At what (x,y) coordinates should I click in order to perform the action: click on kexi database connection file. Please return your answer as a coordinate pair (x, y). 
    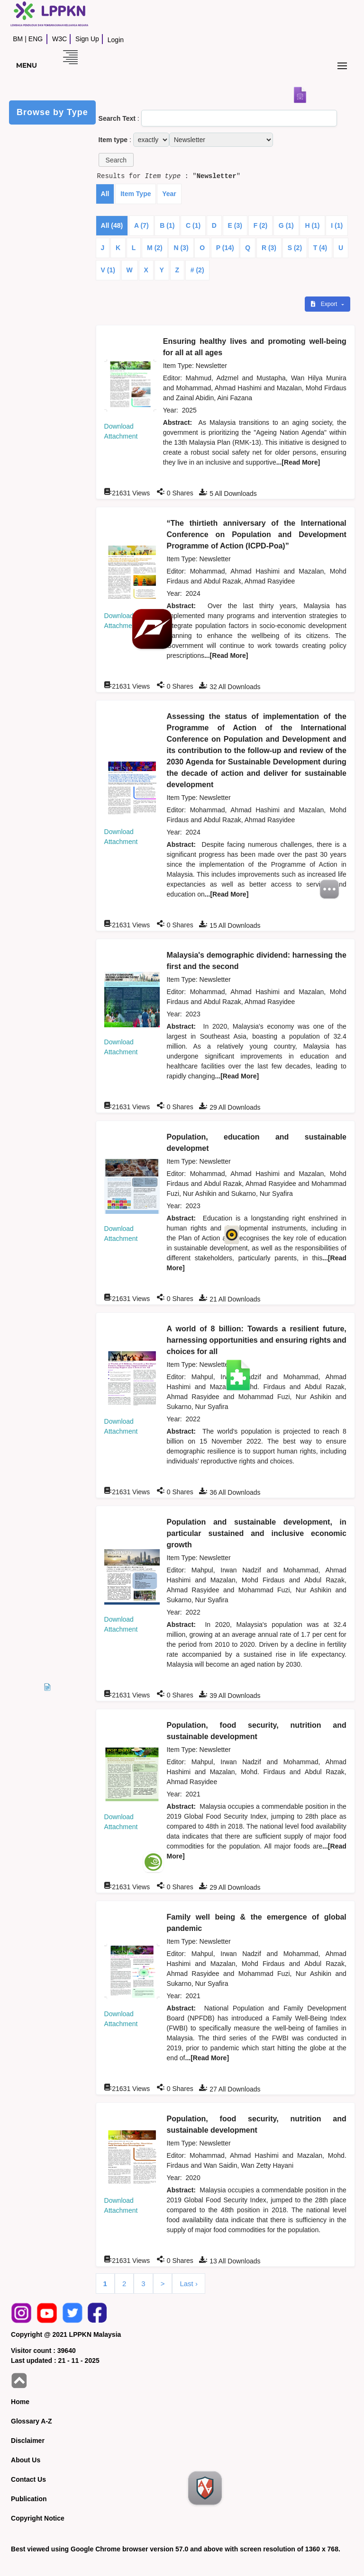
    Looking at the image, I should click on (300, 95).